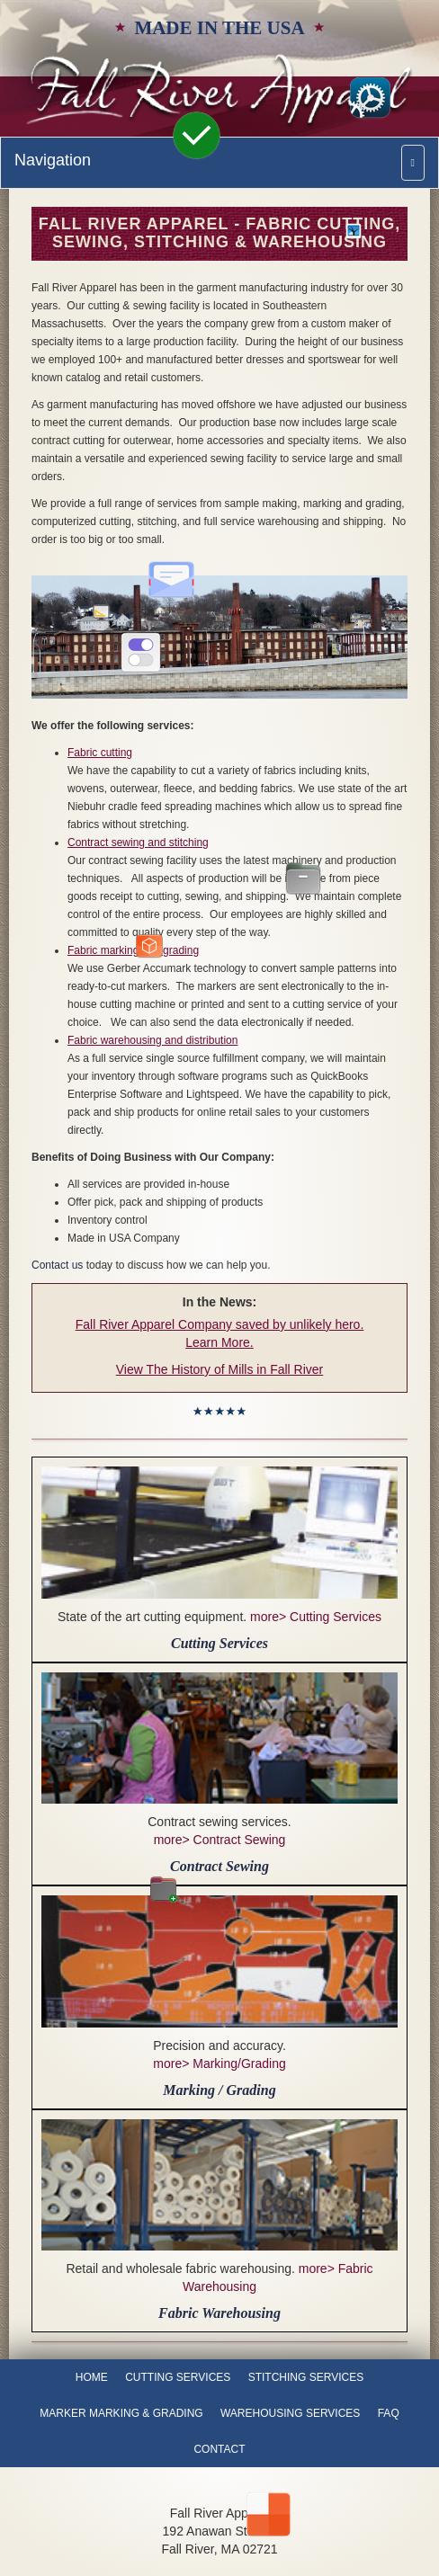 The image size is (439, 2576). What do you see at coordinates (268, 2514) in the screenshot?
I see `switch to the top-left workspace` at bounding box center [268, 2514].